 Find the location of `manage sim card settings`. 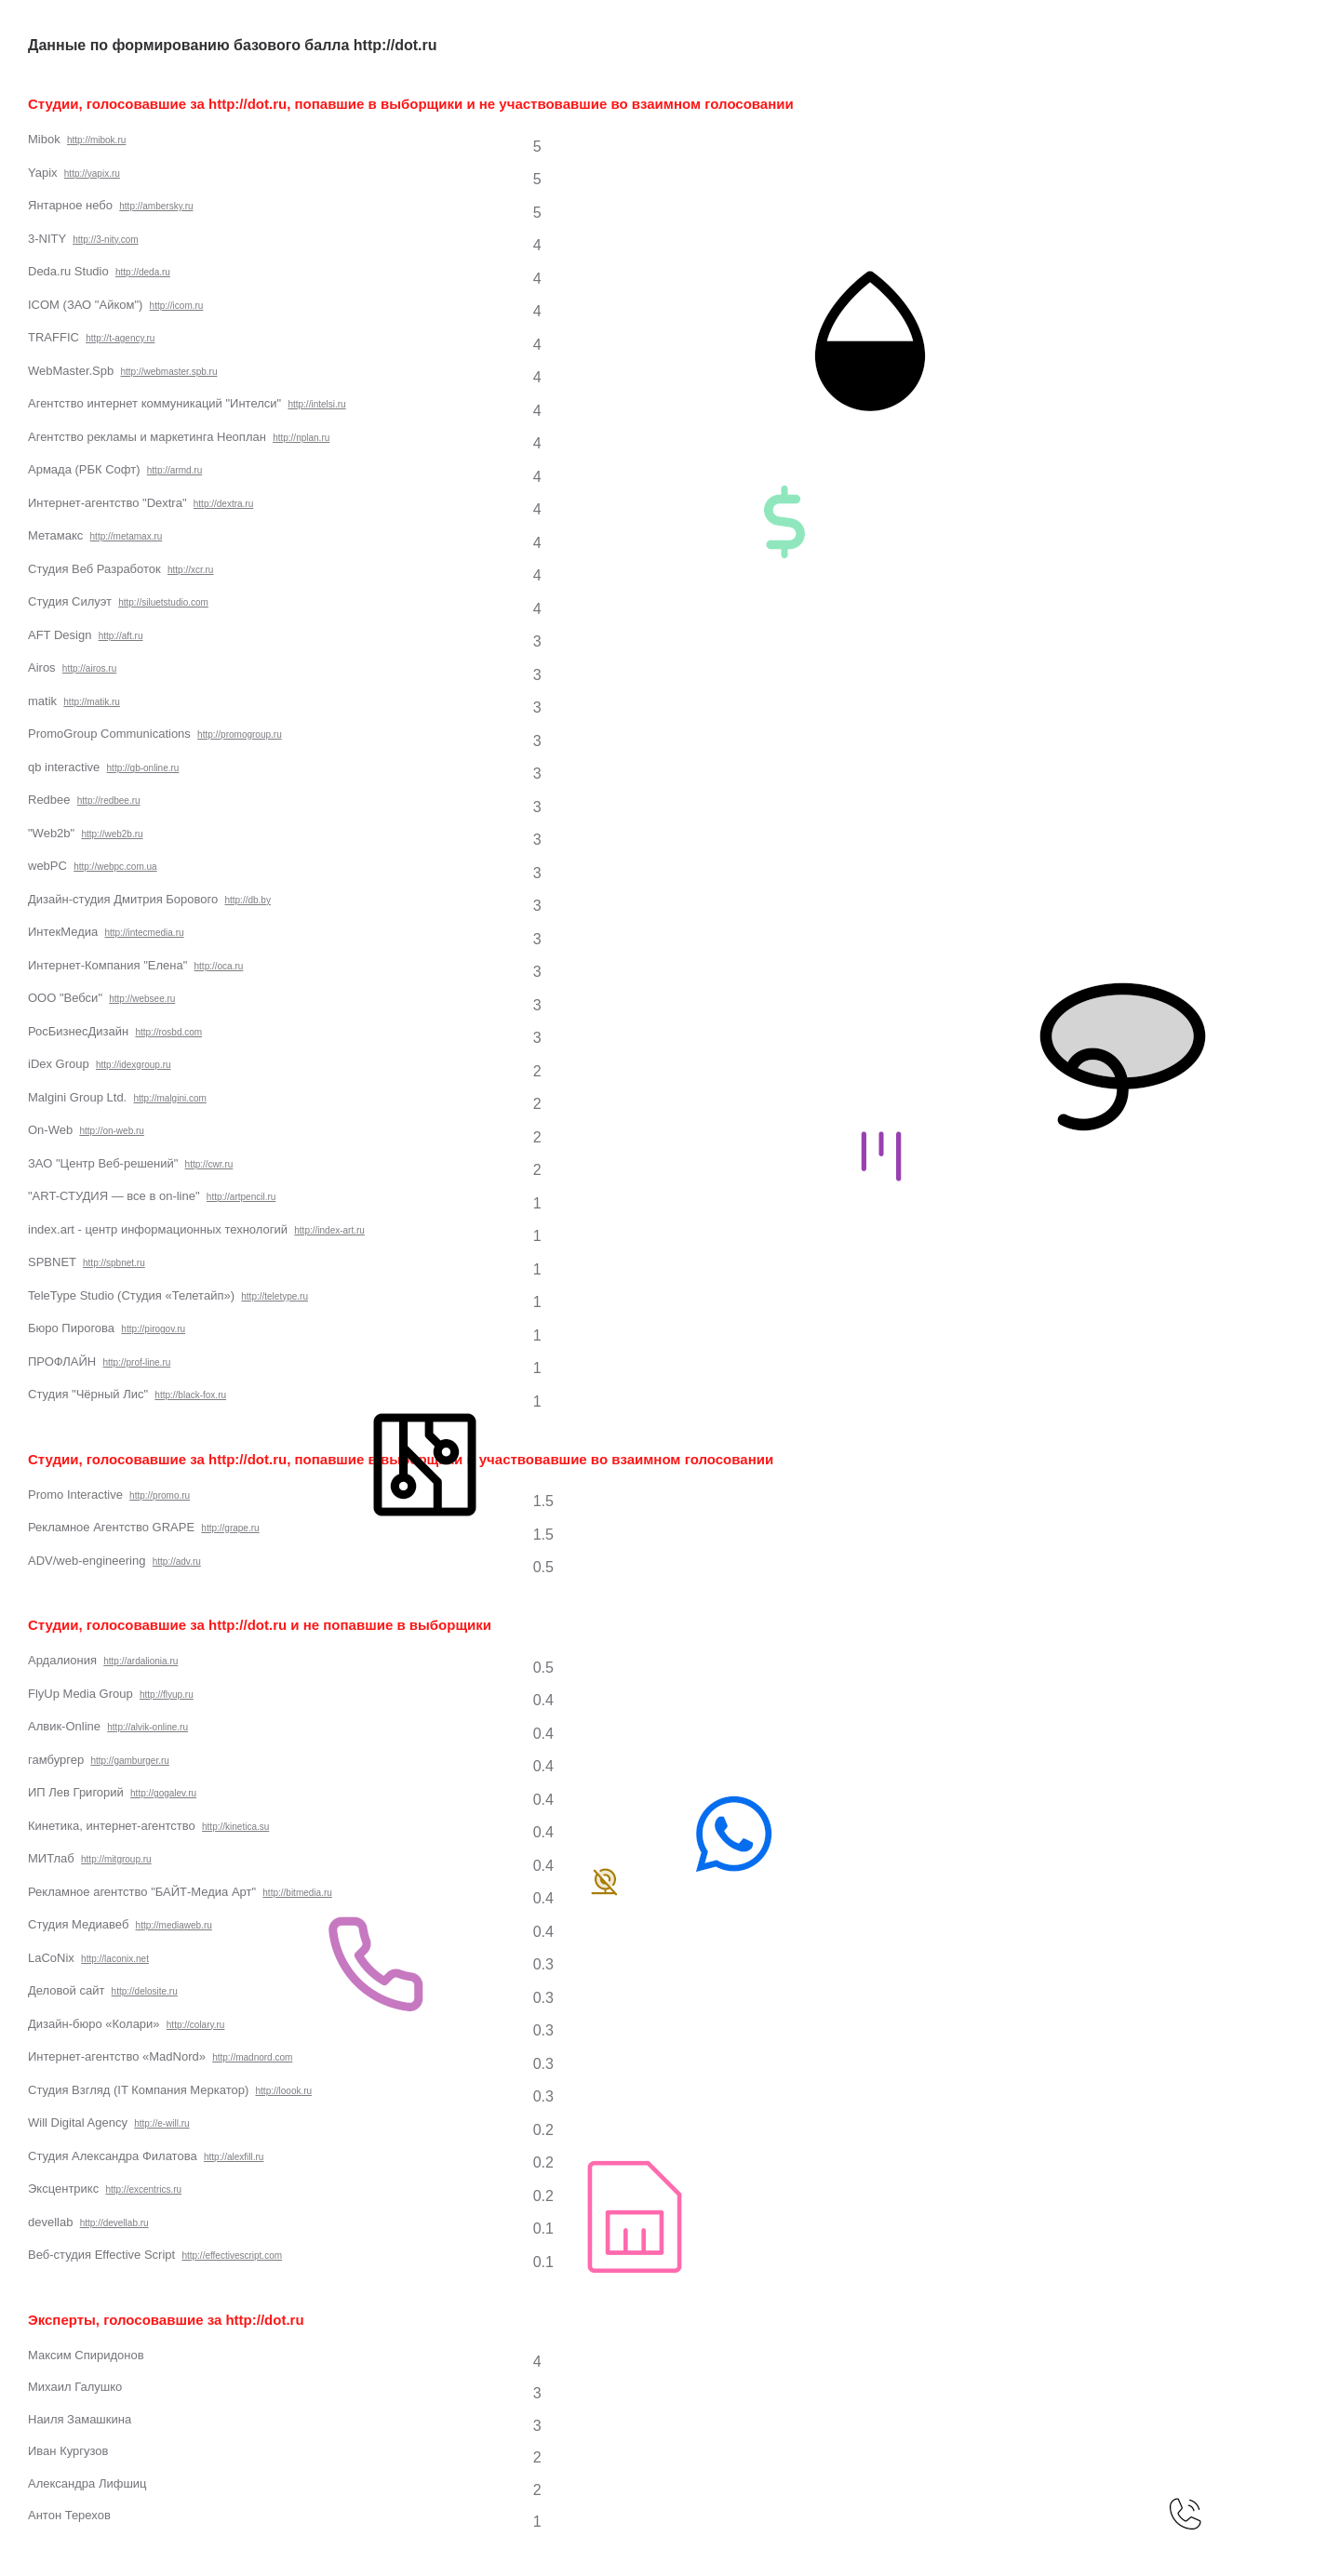

manage sim card settings is located at coordinates (635, 2217).